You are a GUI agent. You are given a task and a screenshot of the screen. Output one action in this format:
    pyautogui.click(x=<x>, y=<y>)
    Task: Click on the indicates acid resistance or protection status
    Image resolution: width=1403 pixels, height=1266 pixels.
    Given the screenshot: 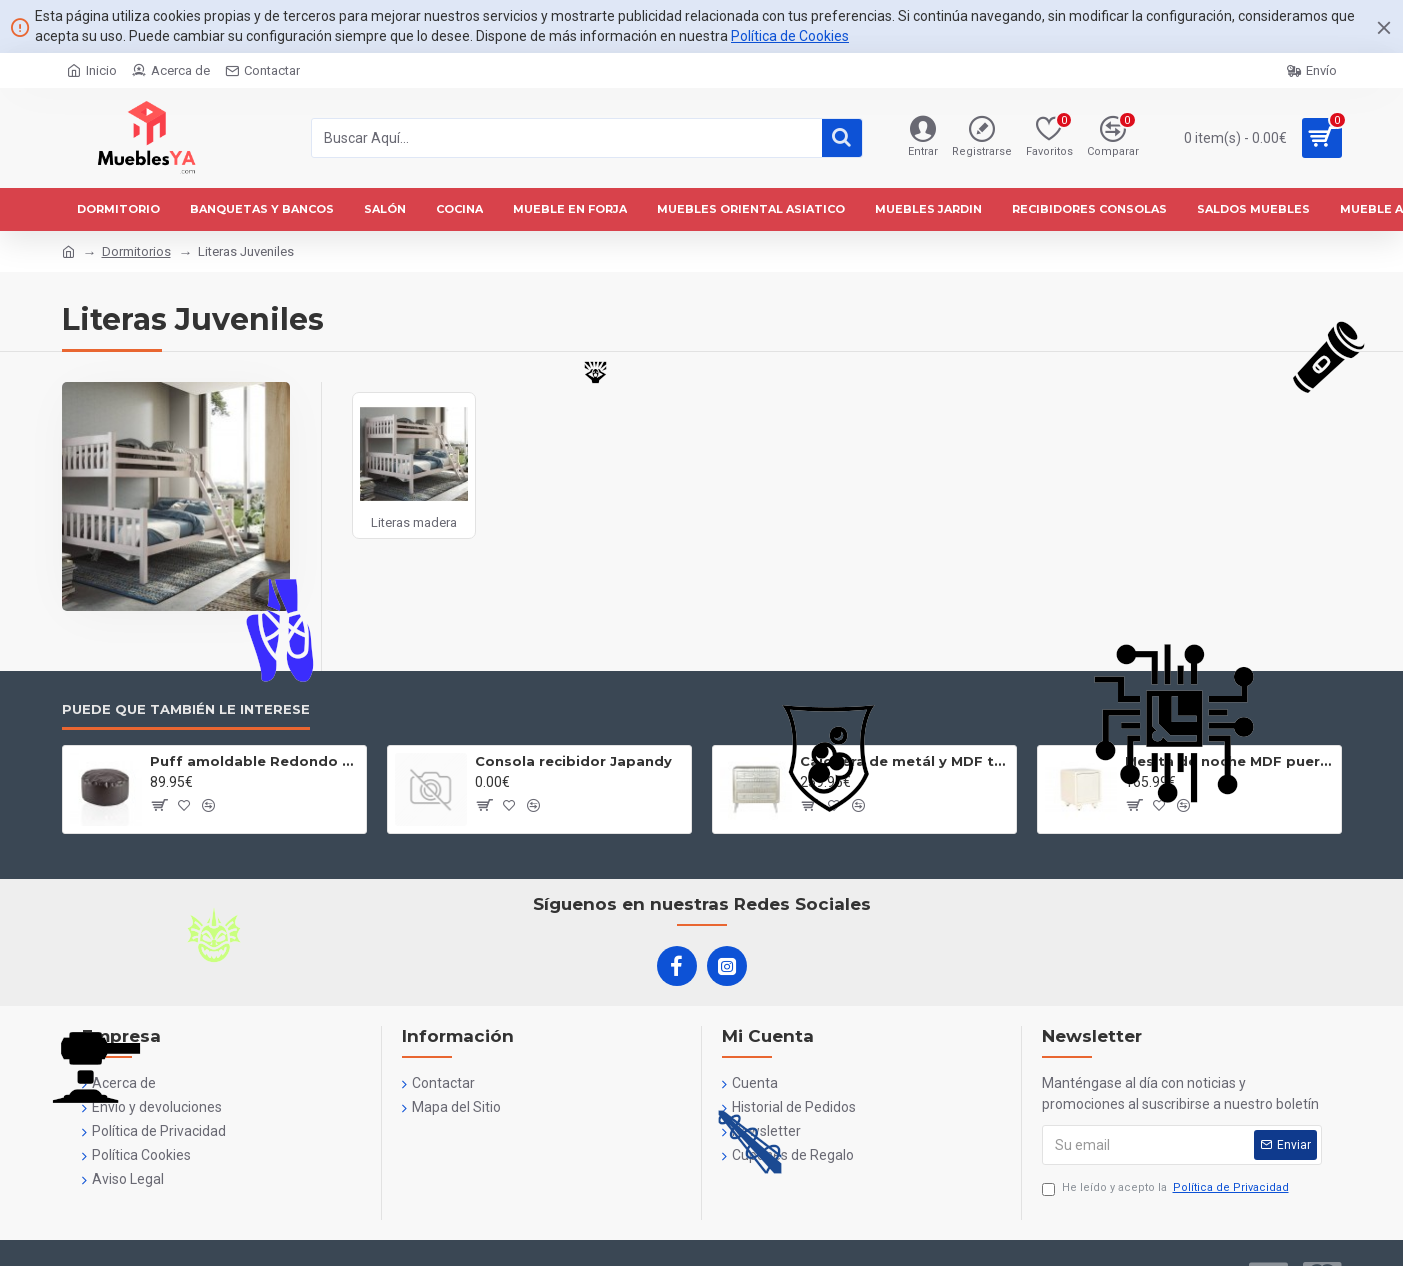 What is the action you would take?
    pyautogui.click(x=828, y=758)
    